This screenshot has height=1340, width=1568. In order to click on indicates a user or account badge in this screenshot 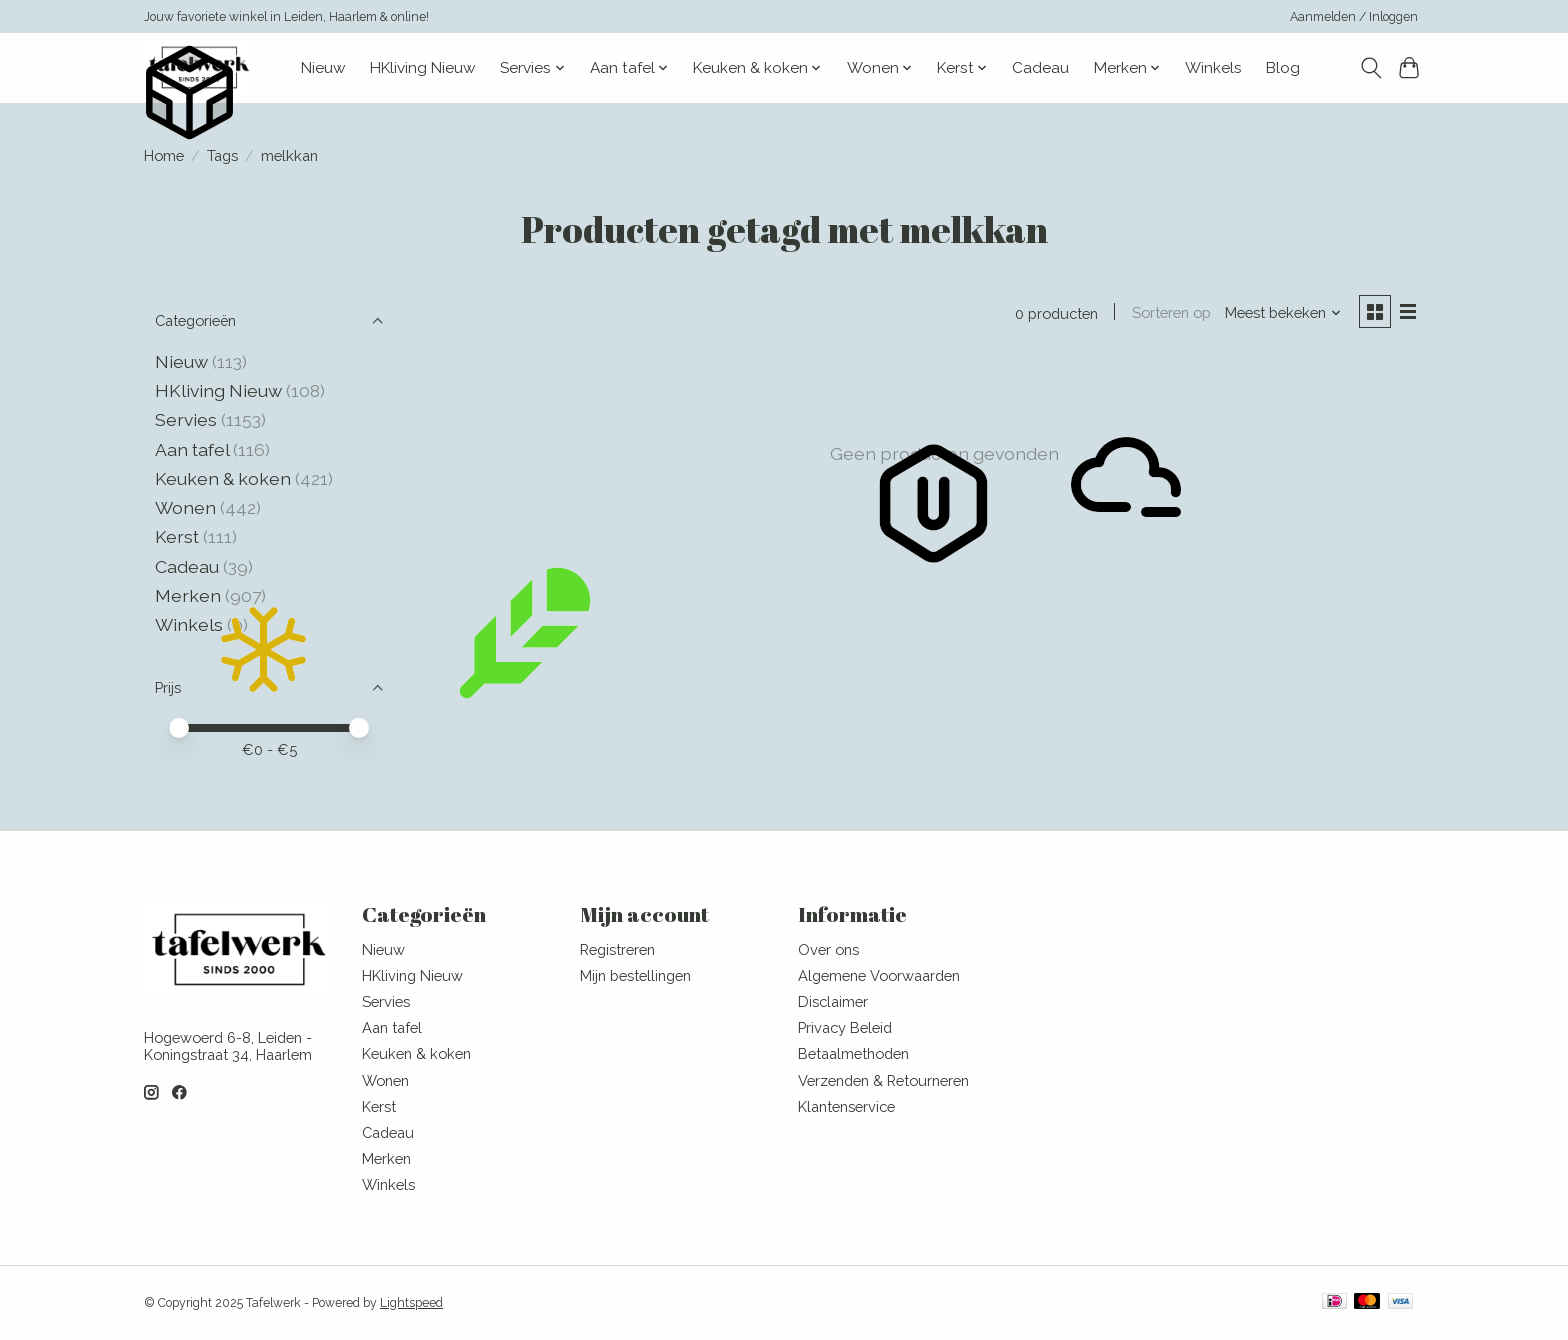, I will do `click(933, 503)`.